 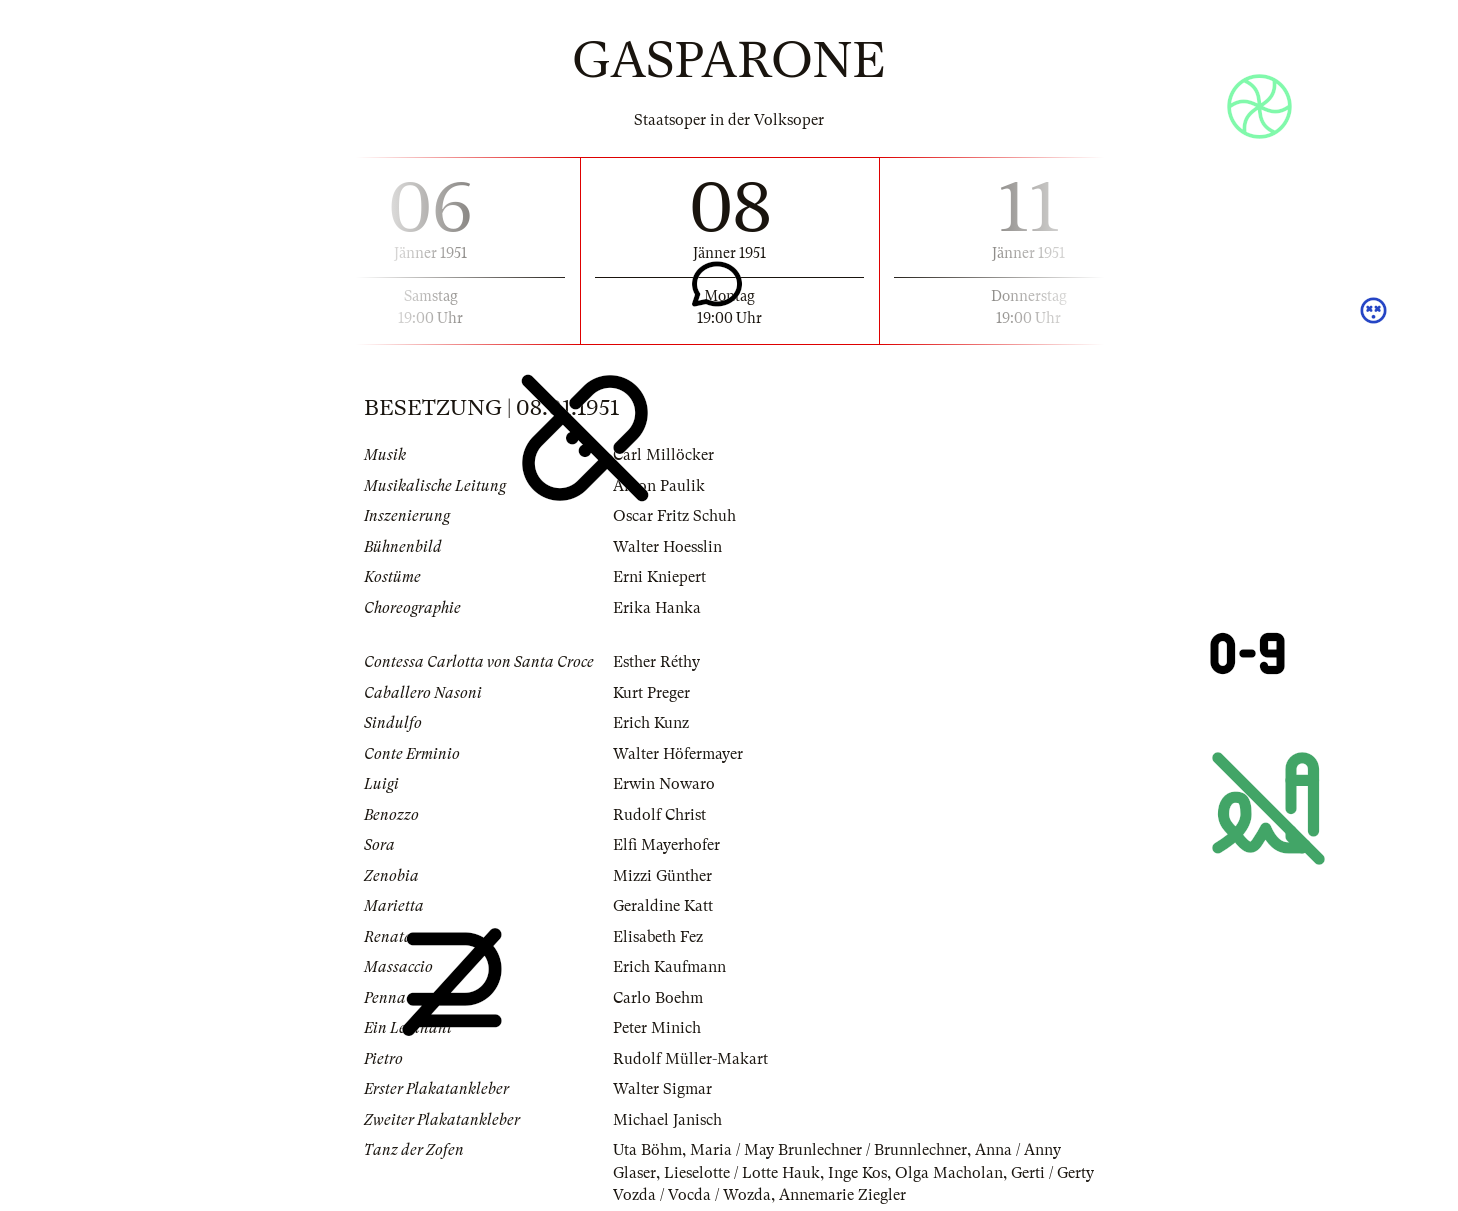 I want to click on open messaging or chat, so click(x=717, y=284).